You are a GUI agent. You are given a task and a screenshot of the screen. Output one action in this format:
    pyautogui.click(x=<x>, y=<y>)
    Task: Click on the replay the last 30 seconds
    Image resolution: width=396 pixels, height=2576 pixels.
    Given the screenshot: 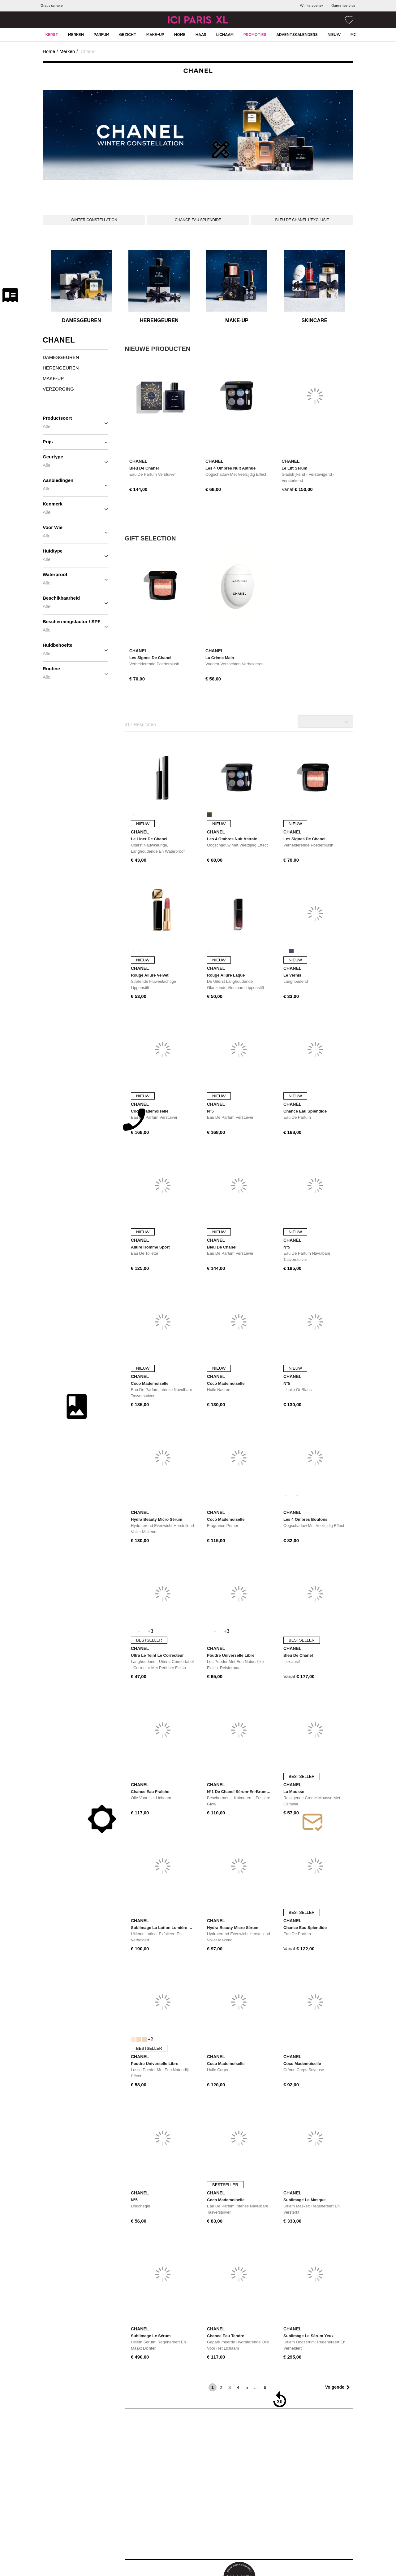 What is the action you would take?
    pyautogui.click(x=280, y=2400)
    